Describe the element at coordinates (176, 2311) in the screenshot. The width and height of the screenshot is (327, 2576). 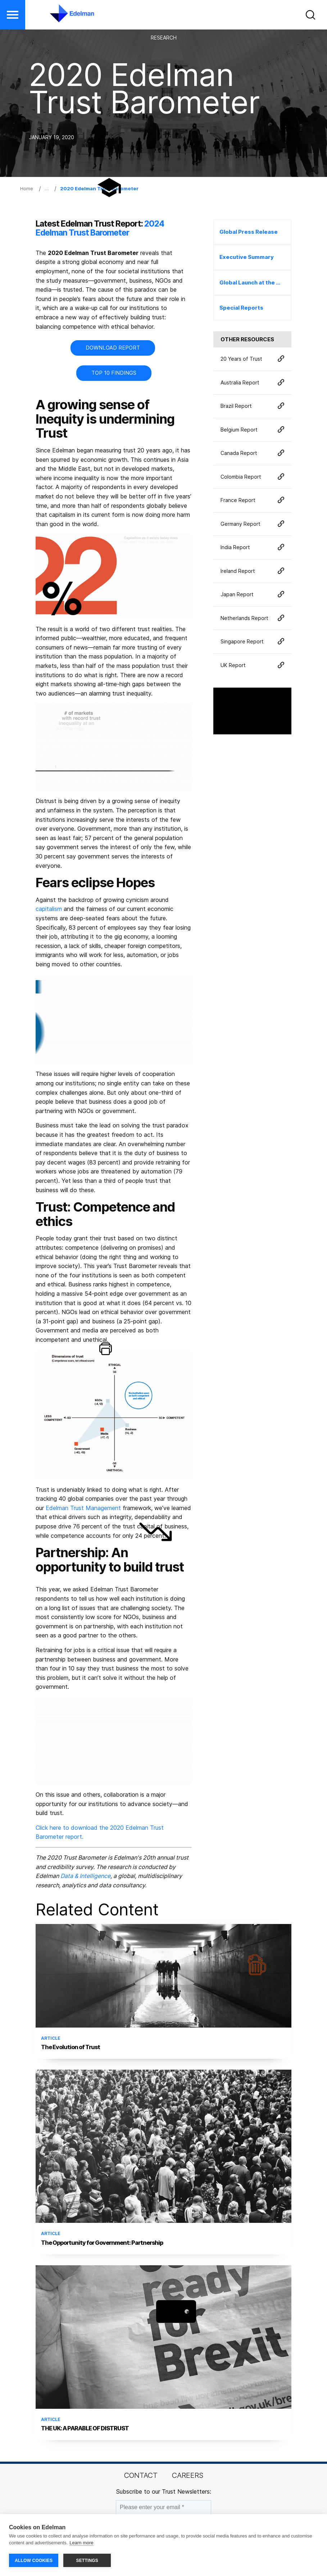
I see `access storage or disk management` at that location.